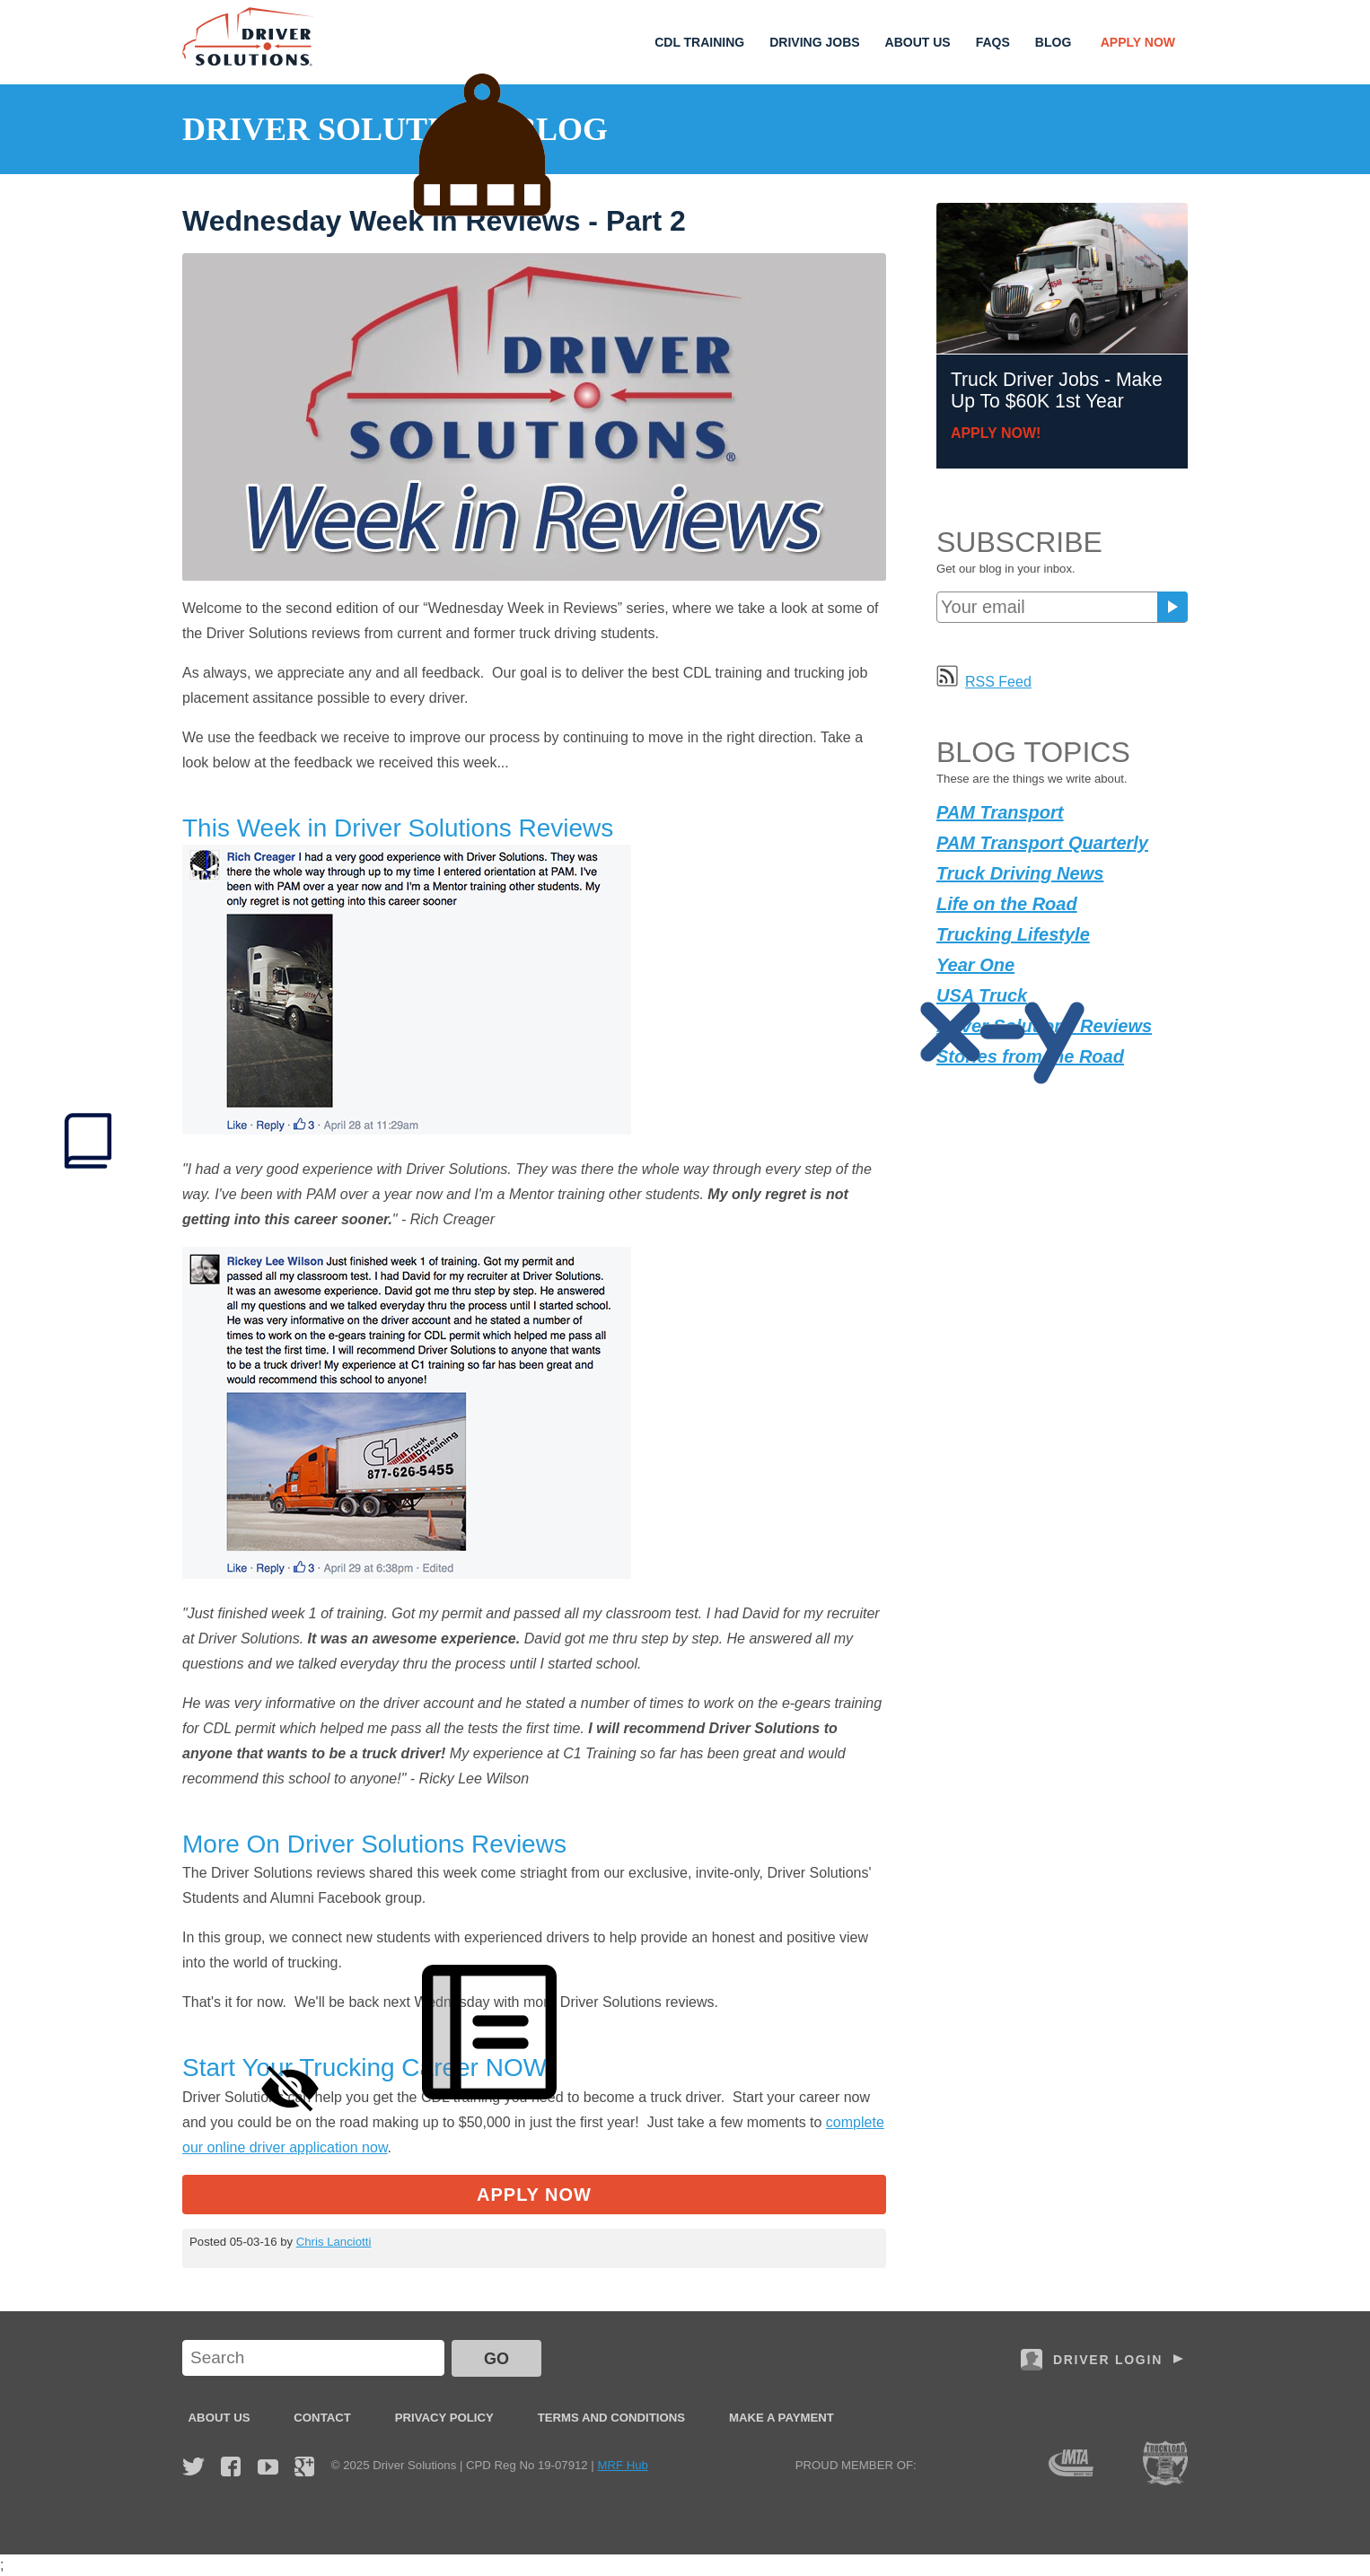 This screenshot has width=1370, height=2576. I want to click on hide password or sensitive content, so click(290, 2089).